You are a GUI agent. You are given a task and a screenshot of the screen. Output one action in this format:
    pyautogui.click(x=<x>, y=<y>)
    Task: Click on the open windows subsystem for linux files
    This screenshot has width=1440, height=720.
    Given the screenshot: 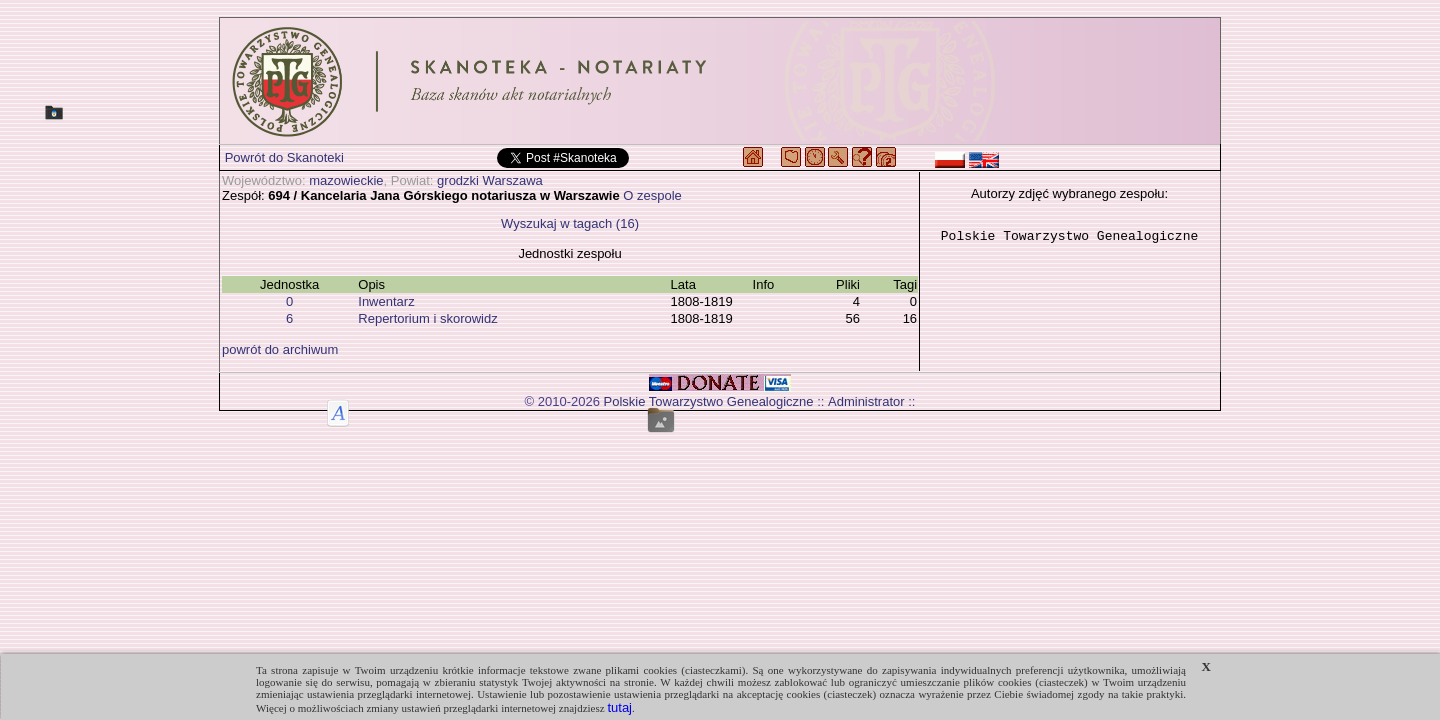 What is the action you would take?
    pyautogui.click(x=54, y=113)
    